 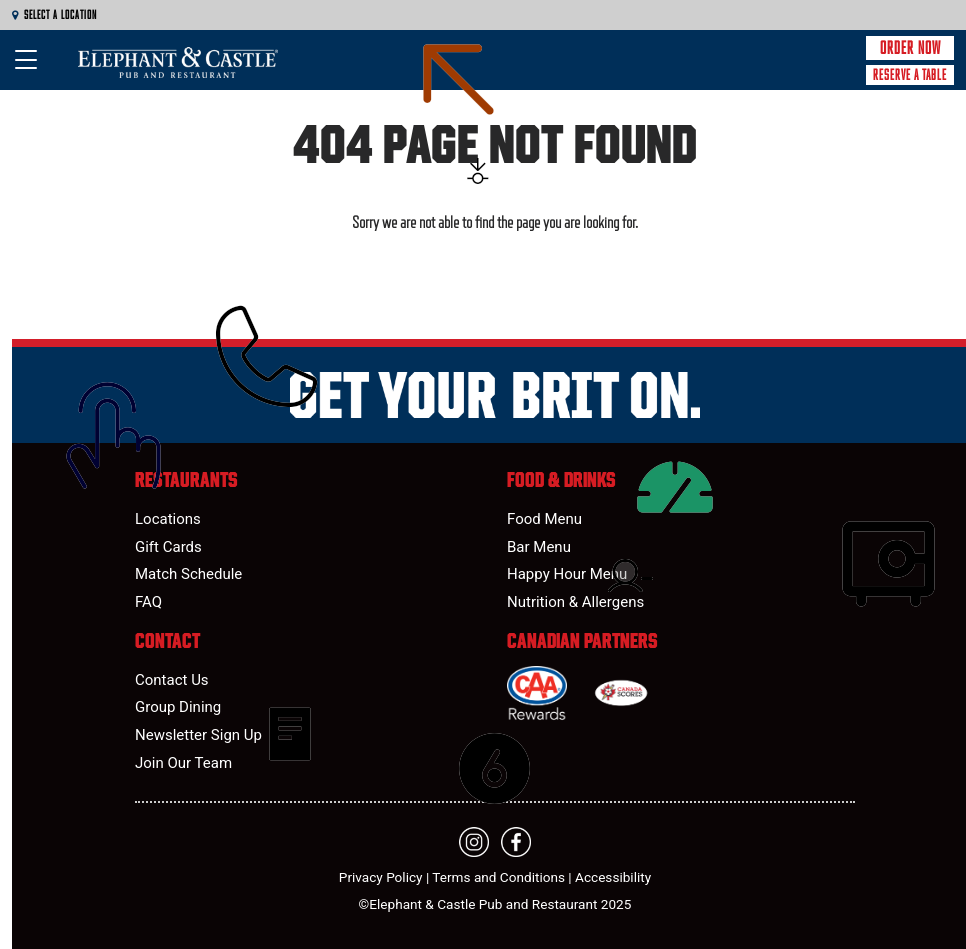 I want to click on tap to interact with this element, so click(x=113, y=437).